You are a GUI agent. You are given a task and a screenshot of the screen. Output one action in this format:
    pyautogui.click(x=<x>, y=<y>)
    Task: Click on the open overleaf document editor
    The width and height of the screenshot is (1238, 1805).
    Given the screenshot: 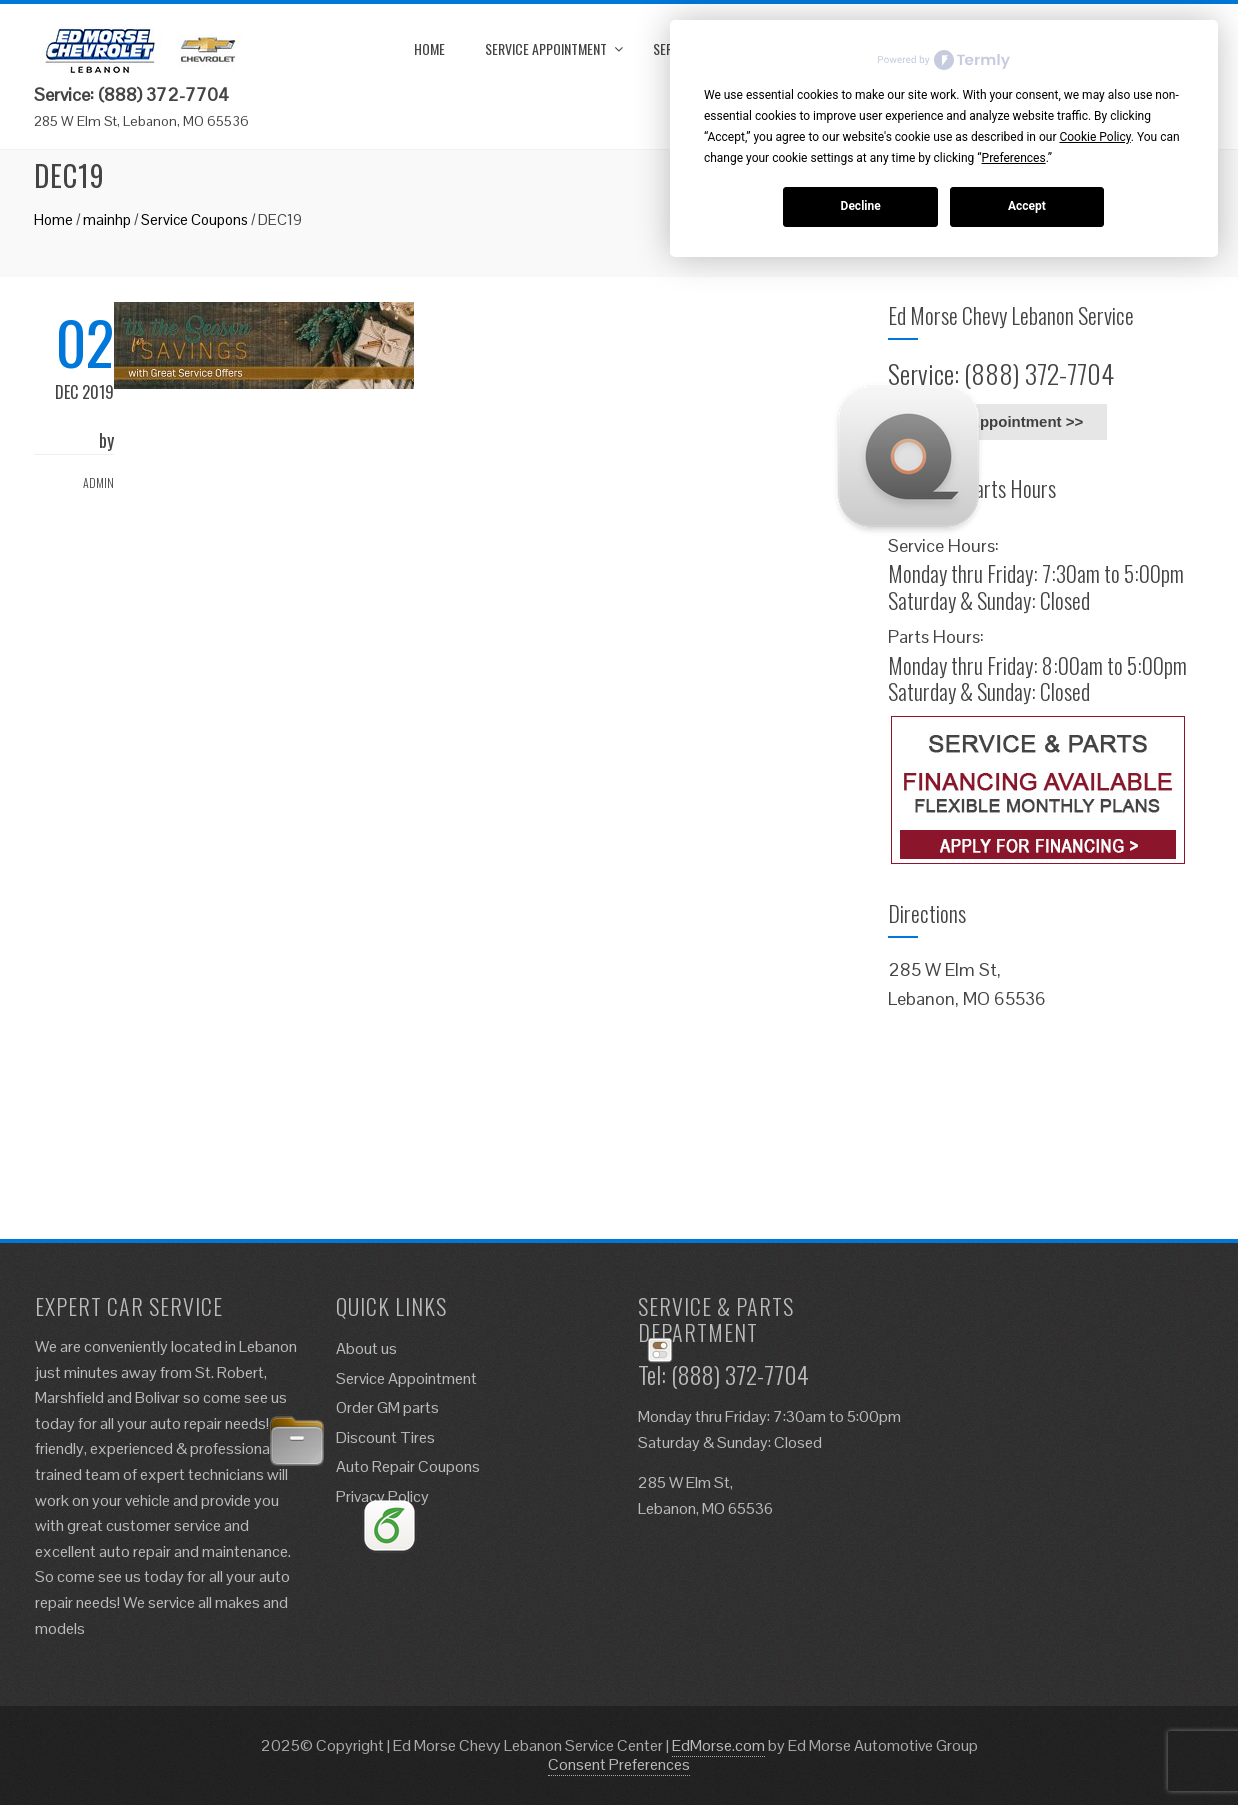 What is the action you would take?
    pyautogui.click(x=389, y=1525)
    